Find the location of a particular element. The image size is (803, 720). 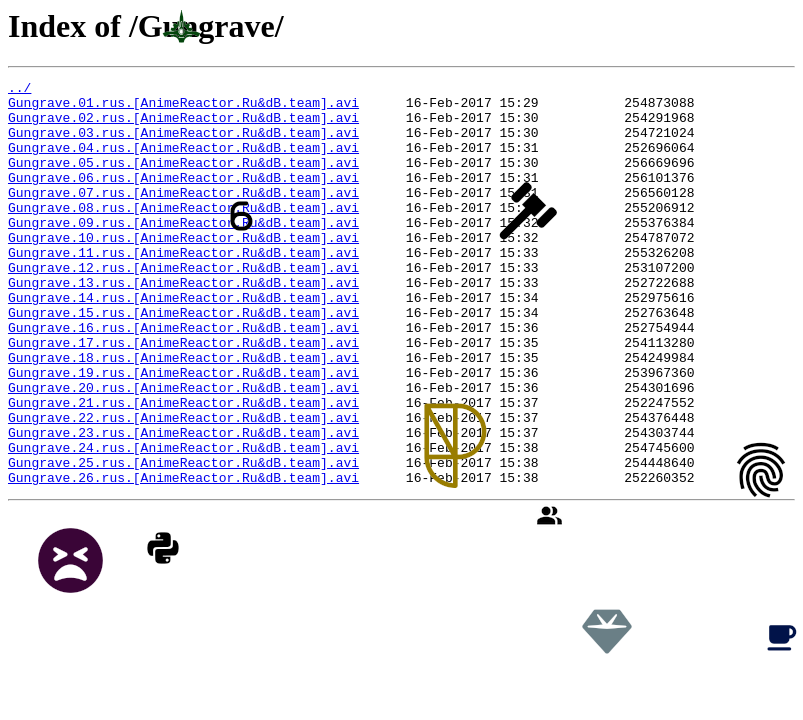

python file or project indicator is located at coordinates (163, 548).